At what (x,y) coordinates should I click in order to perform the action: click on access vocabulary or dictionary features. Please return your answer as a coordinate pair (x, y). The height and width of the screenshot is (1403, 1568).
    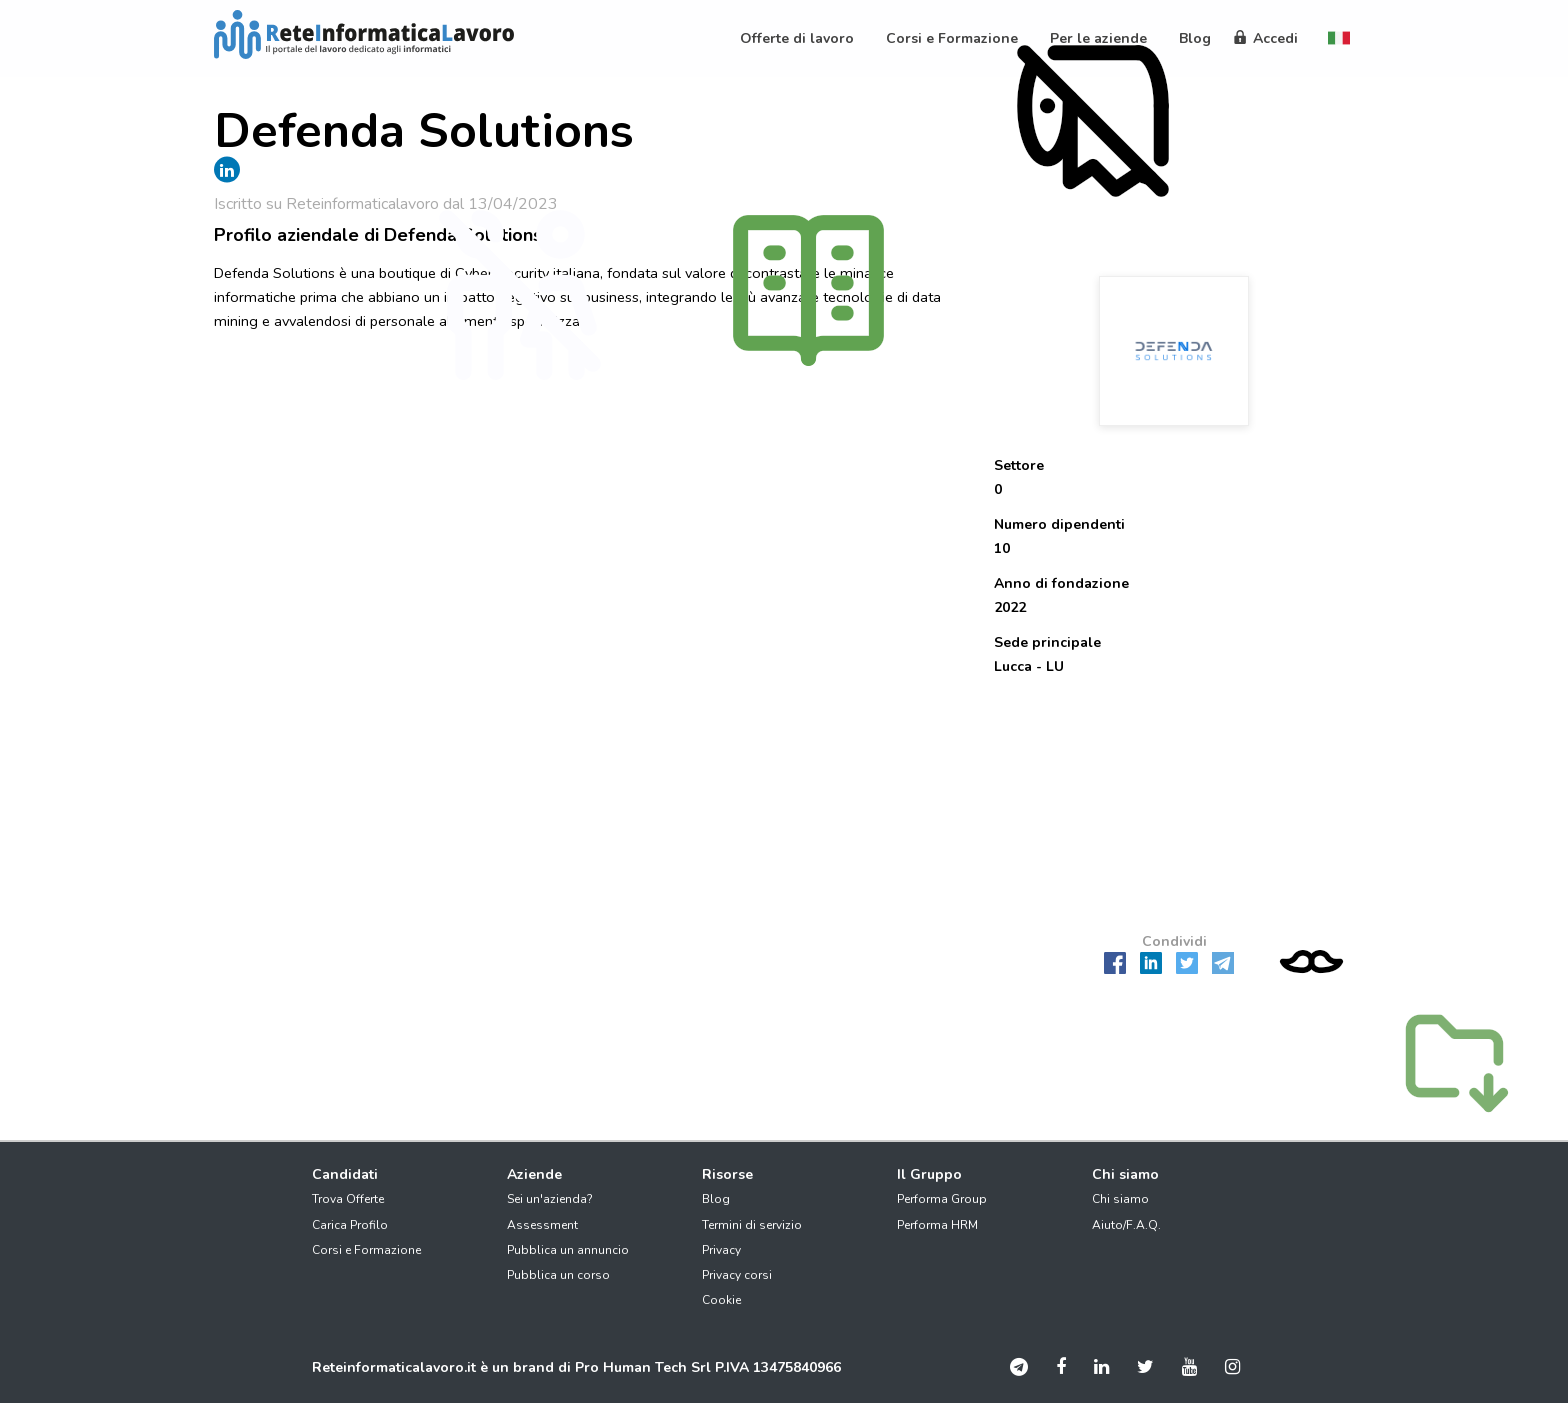
    Looking at the image, I should click on (808, 290).